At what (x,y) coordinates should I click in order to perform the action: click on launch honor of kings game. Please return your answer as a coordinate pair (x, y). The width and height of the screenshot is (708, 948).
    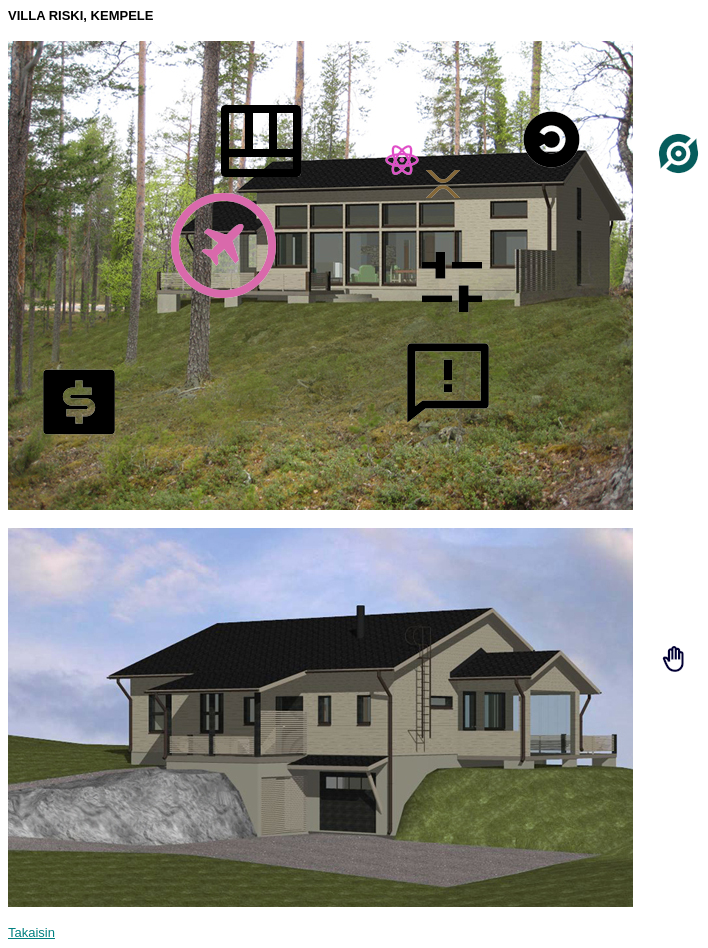
    Looking at the image, I should click on (678, 153).